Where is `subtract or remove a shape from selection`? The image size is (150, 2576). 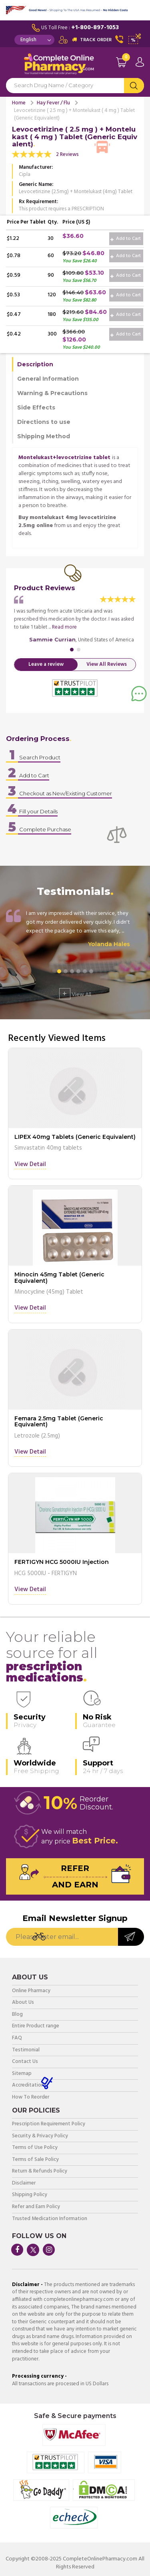 subtract or remove a shape from selection is located at coordinates (73, 573).